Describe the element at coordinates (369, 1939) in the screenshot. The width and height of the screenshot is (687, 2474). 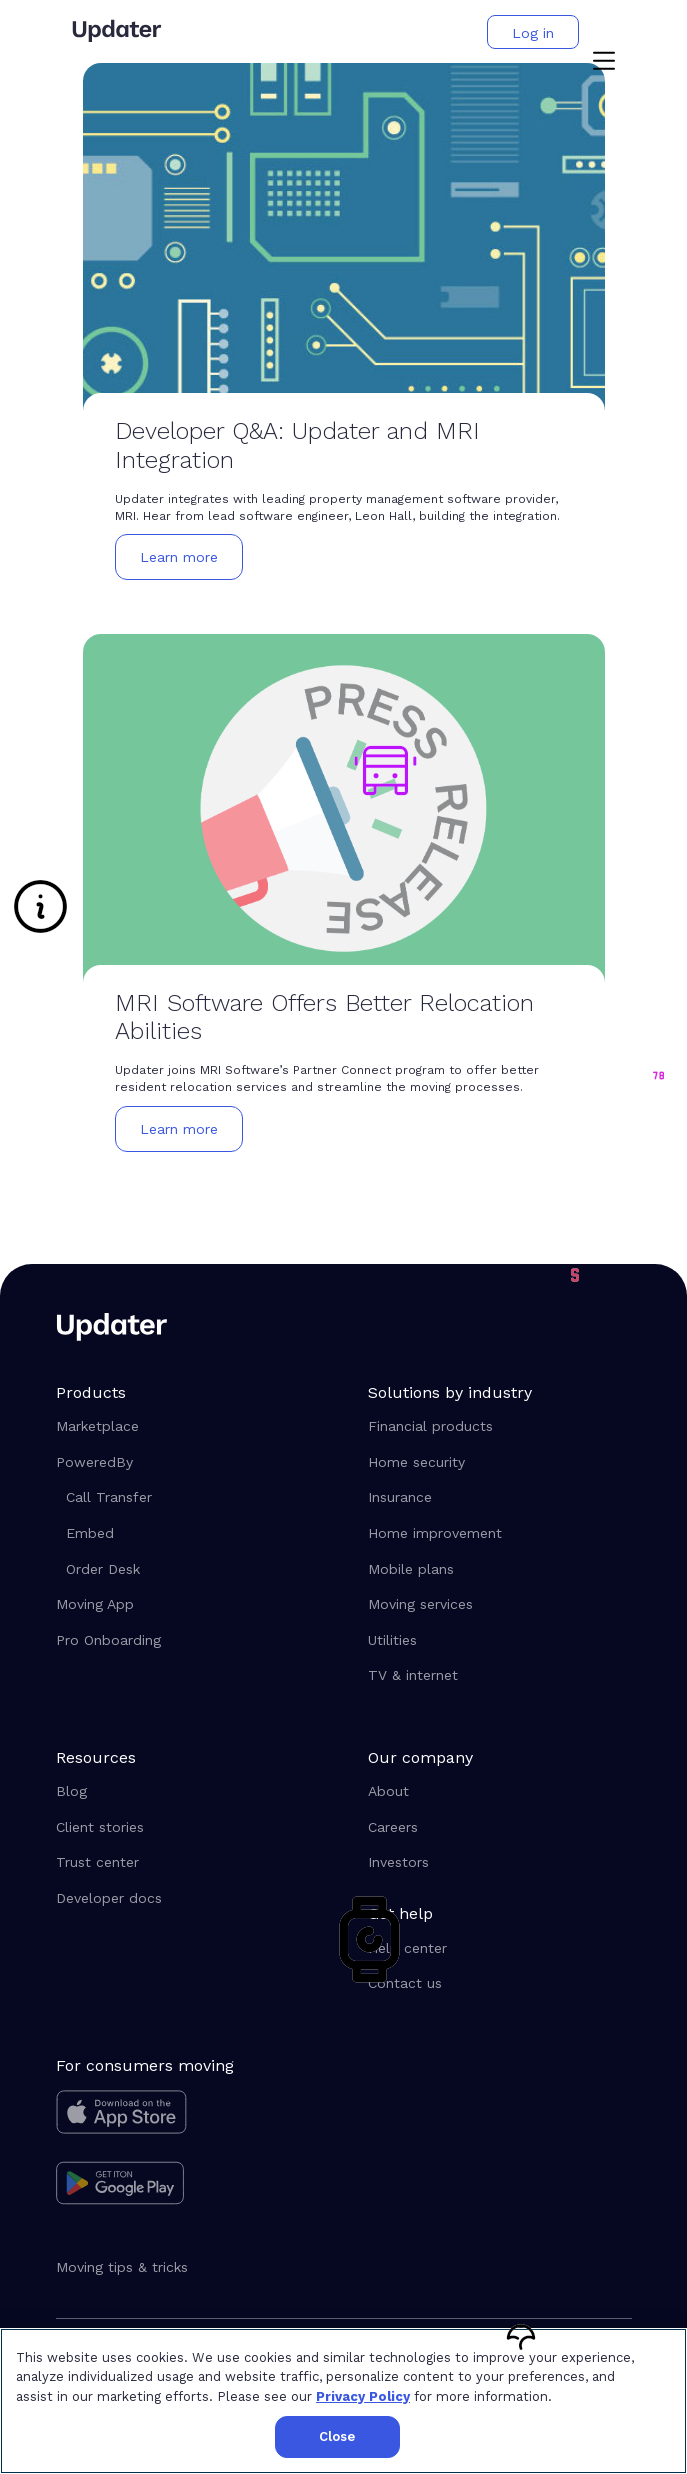
I see `view smartwatch activity statistics` at that location.